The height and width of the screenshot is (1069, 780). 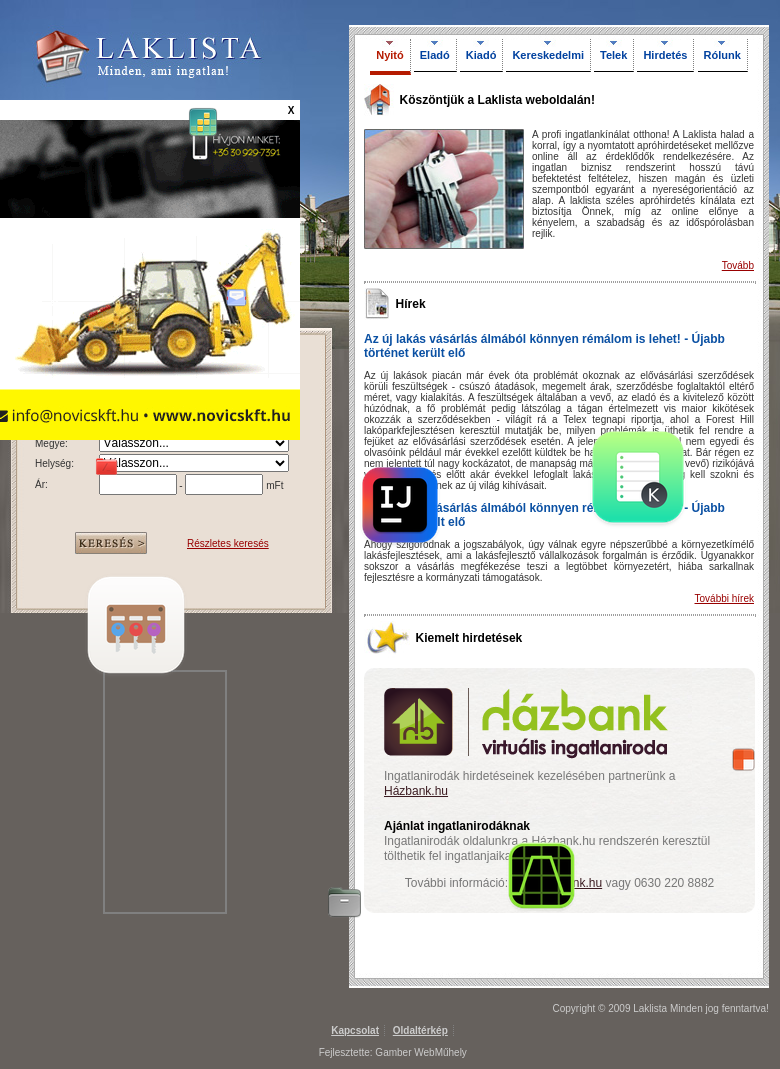 What do you see at coordinates (136, 625) in the screenshot?
I see `open keyrack password manager` at bounding box center [136, 625].